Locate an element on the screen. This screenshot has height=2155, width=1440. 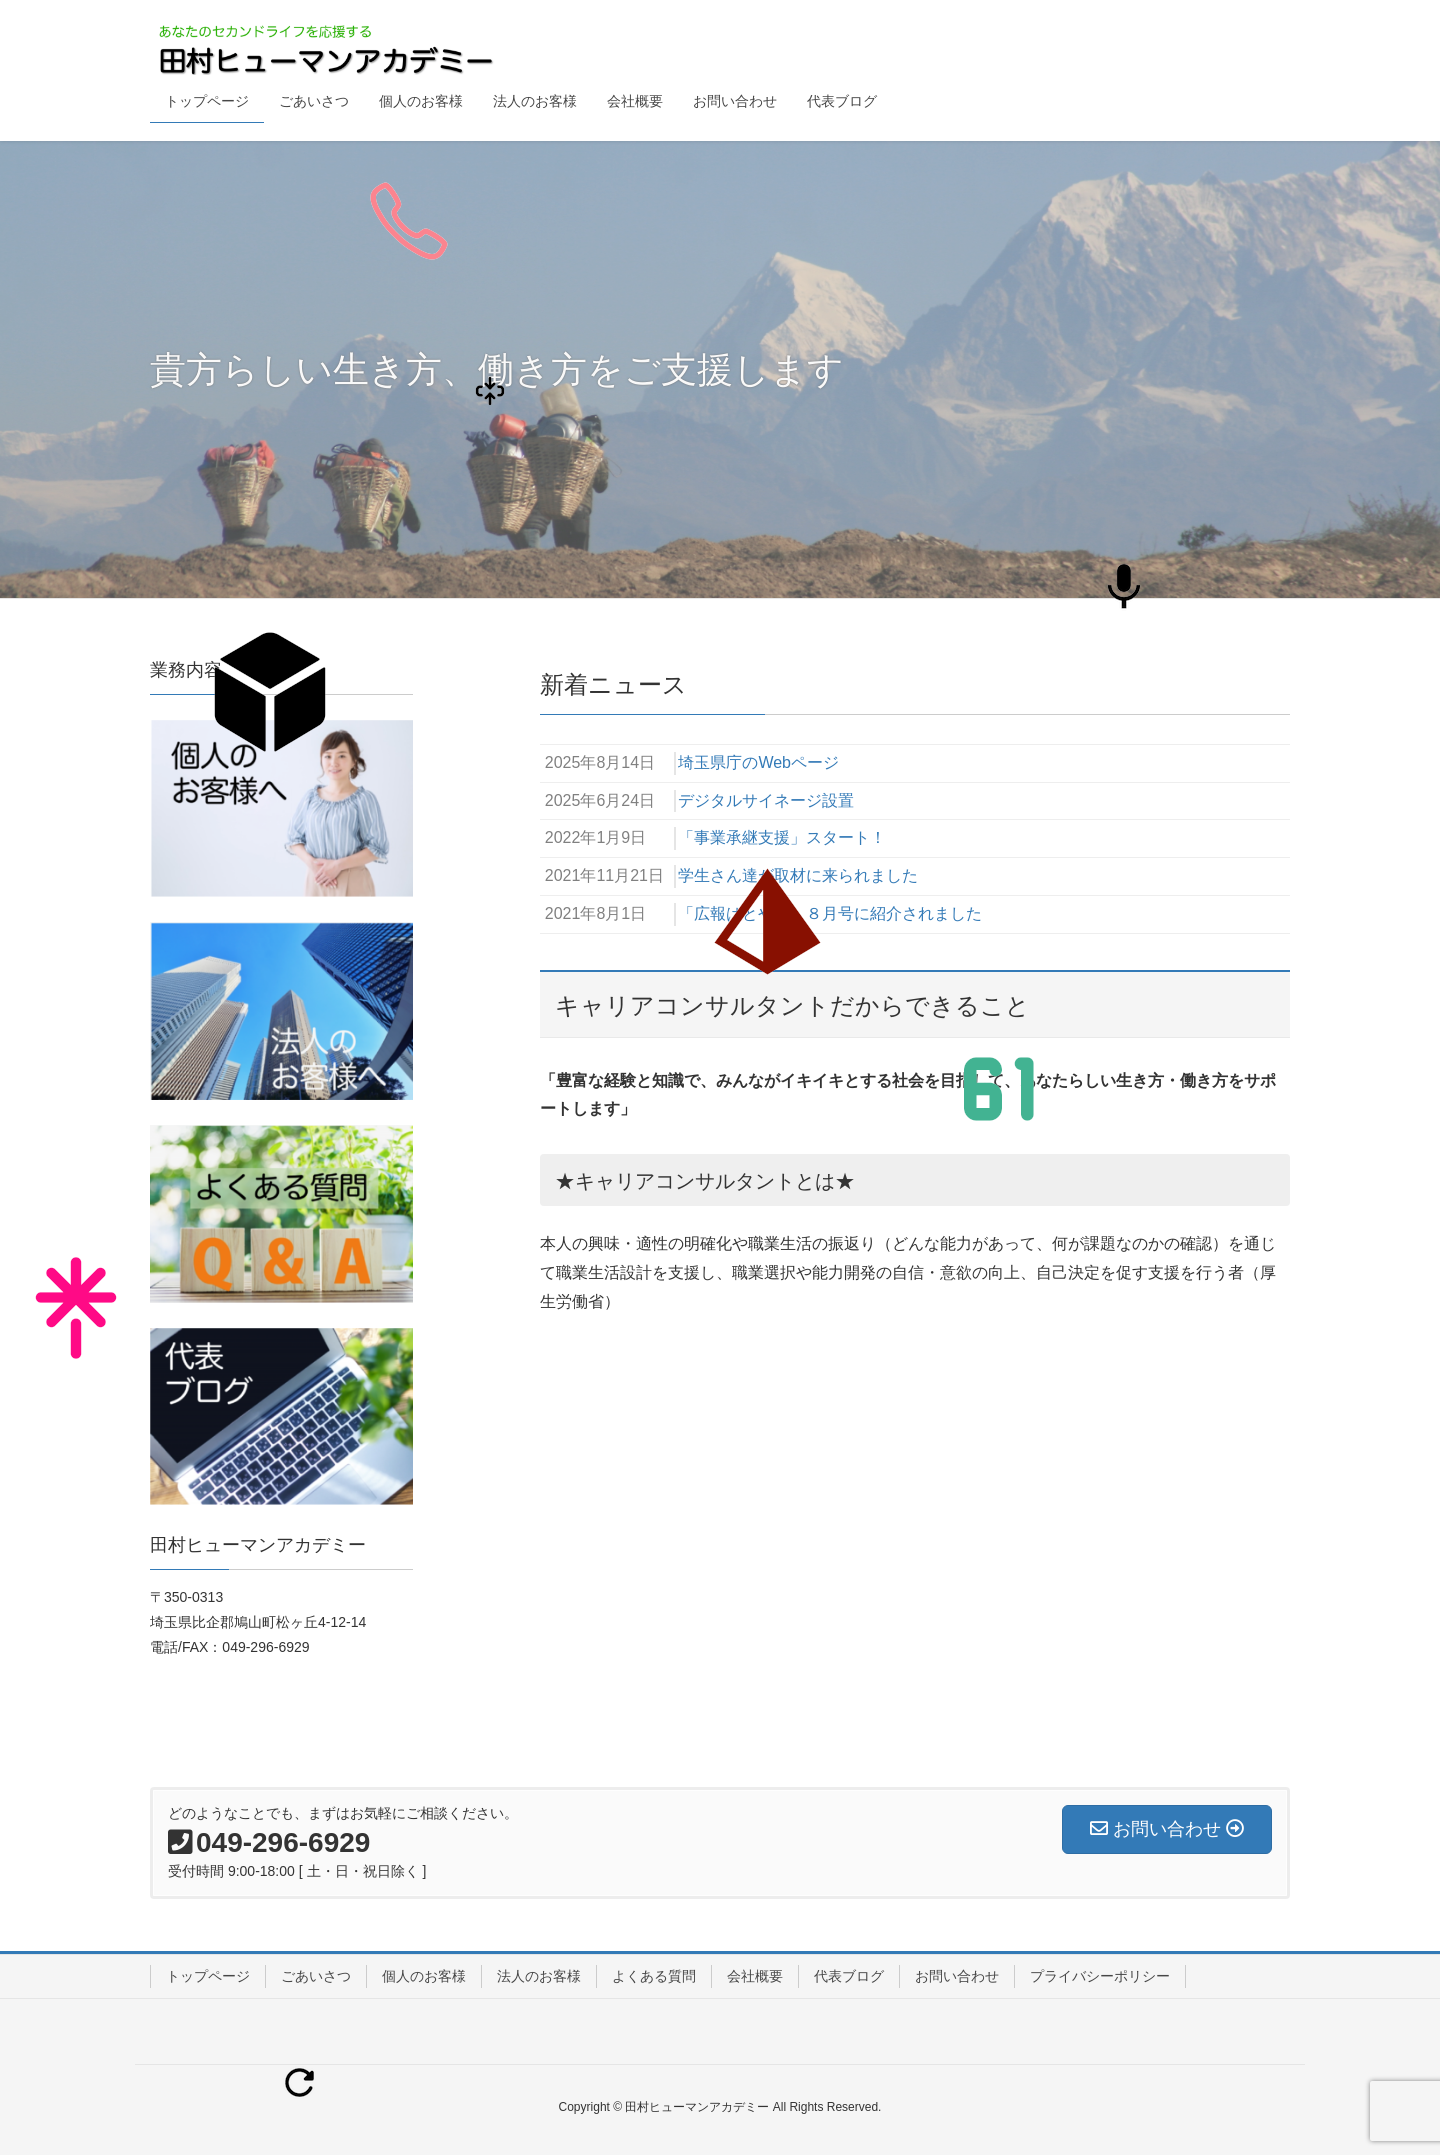
collapse viewport height is located at coordinates (490, 391).